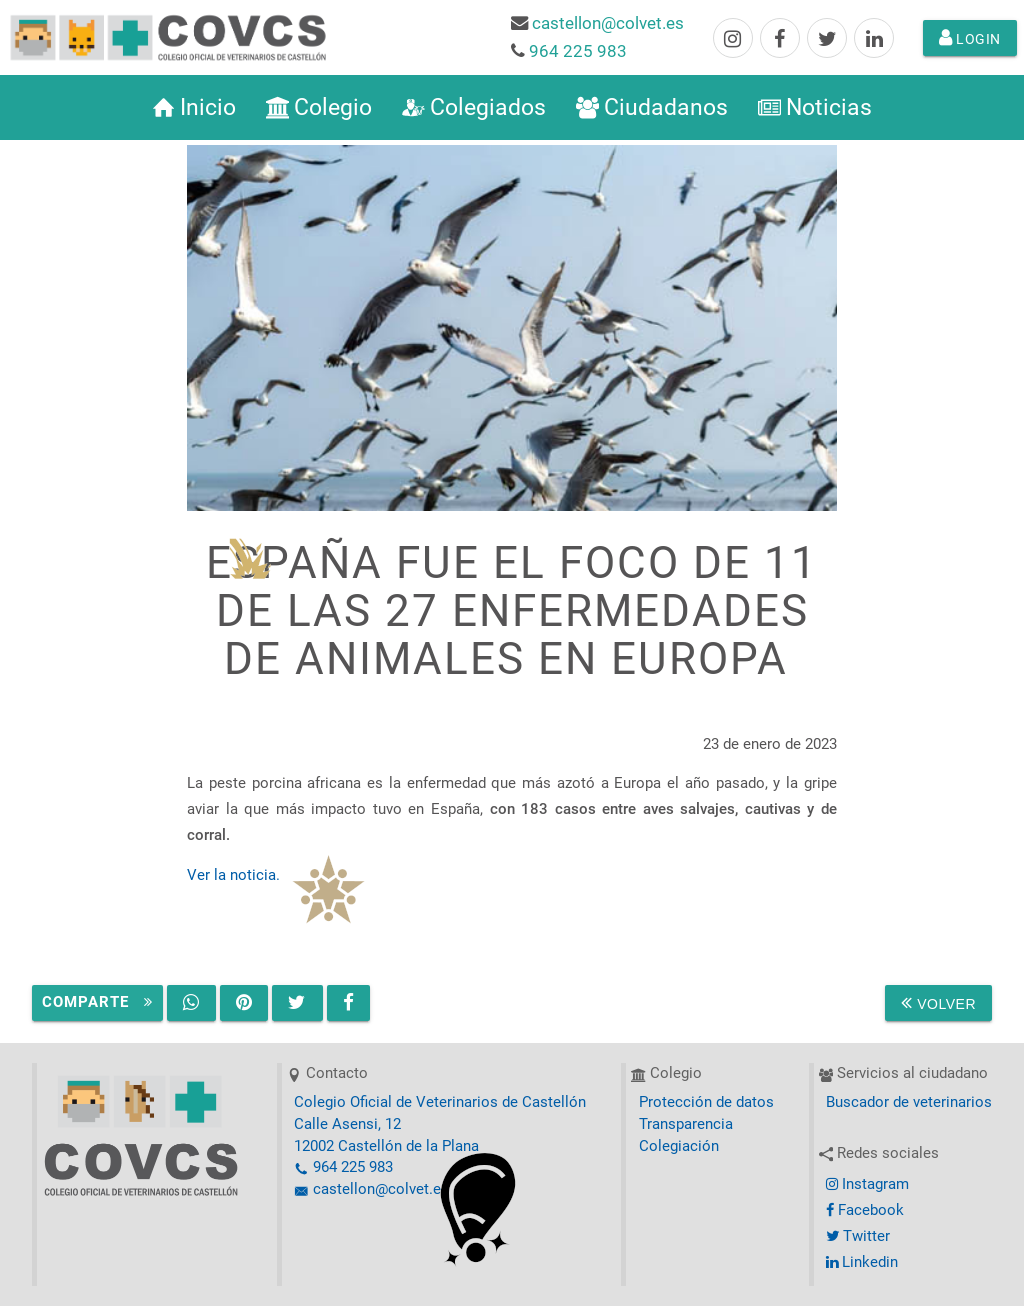 Image resolution: width=1024 pixels, height=1306 pixels. Describe the element at coordinates (476, 1210) in the screenshot. I see `browse jewelry or accessories` at that location.